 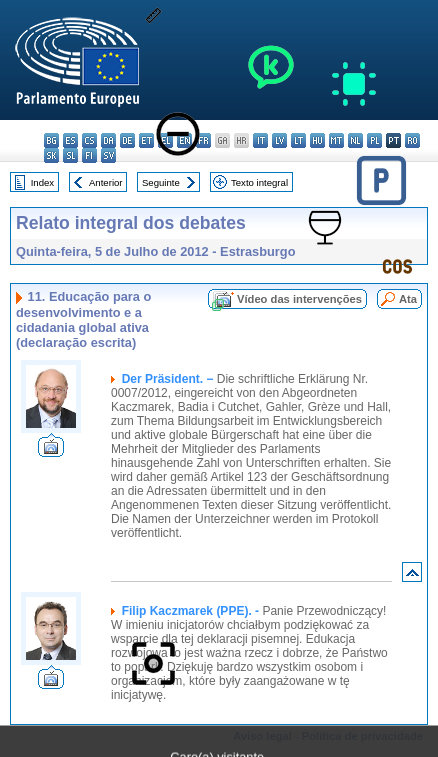 I want to click on find nearby parking locations, so click(x=381, y=180).